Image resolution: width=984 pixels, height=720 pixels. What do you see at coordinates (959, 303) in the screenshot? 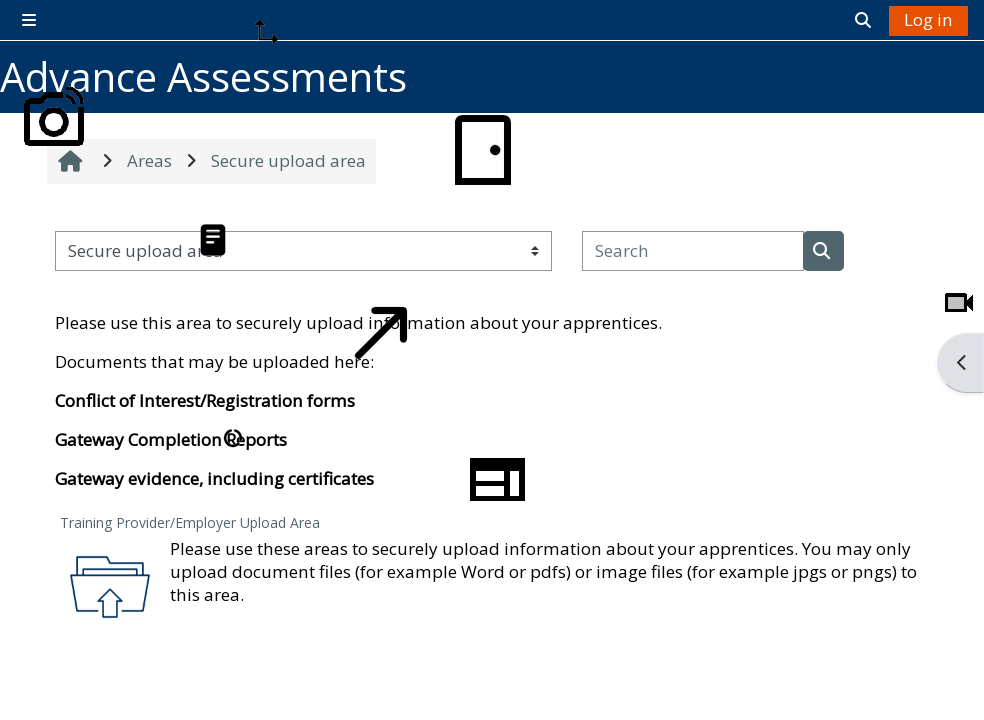
I see `start a video call` at bounding box center [959, 303].